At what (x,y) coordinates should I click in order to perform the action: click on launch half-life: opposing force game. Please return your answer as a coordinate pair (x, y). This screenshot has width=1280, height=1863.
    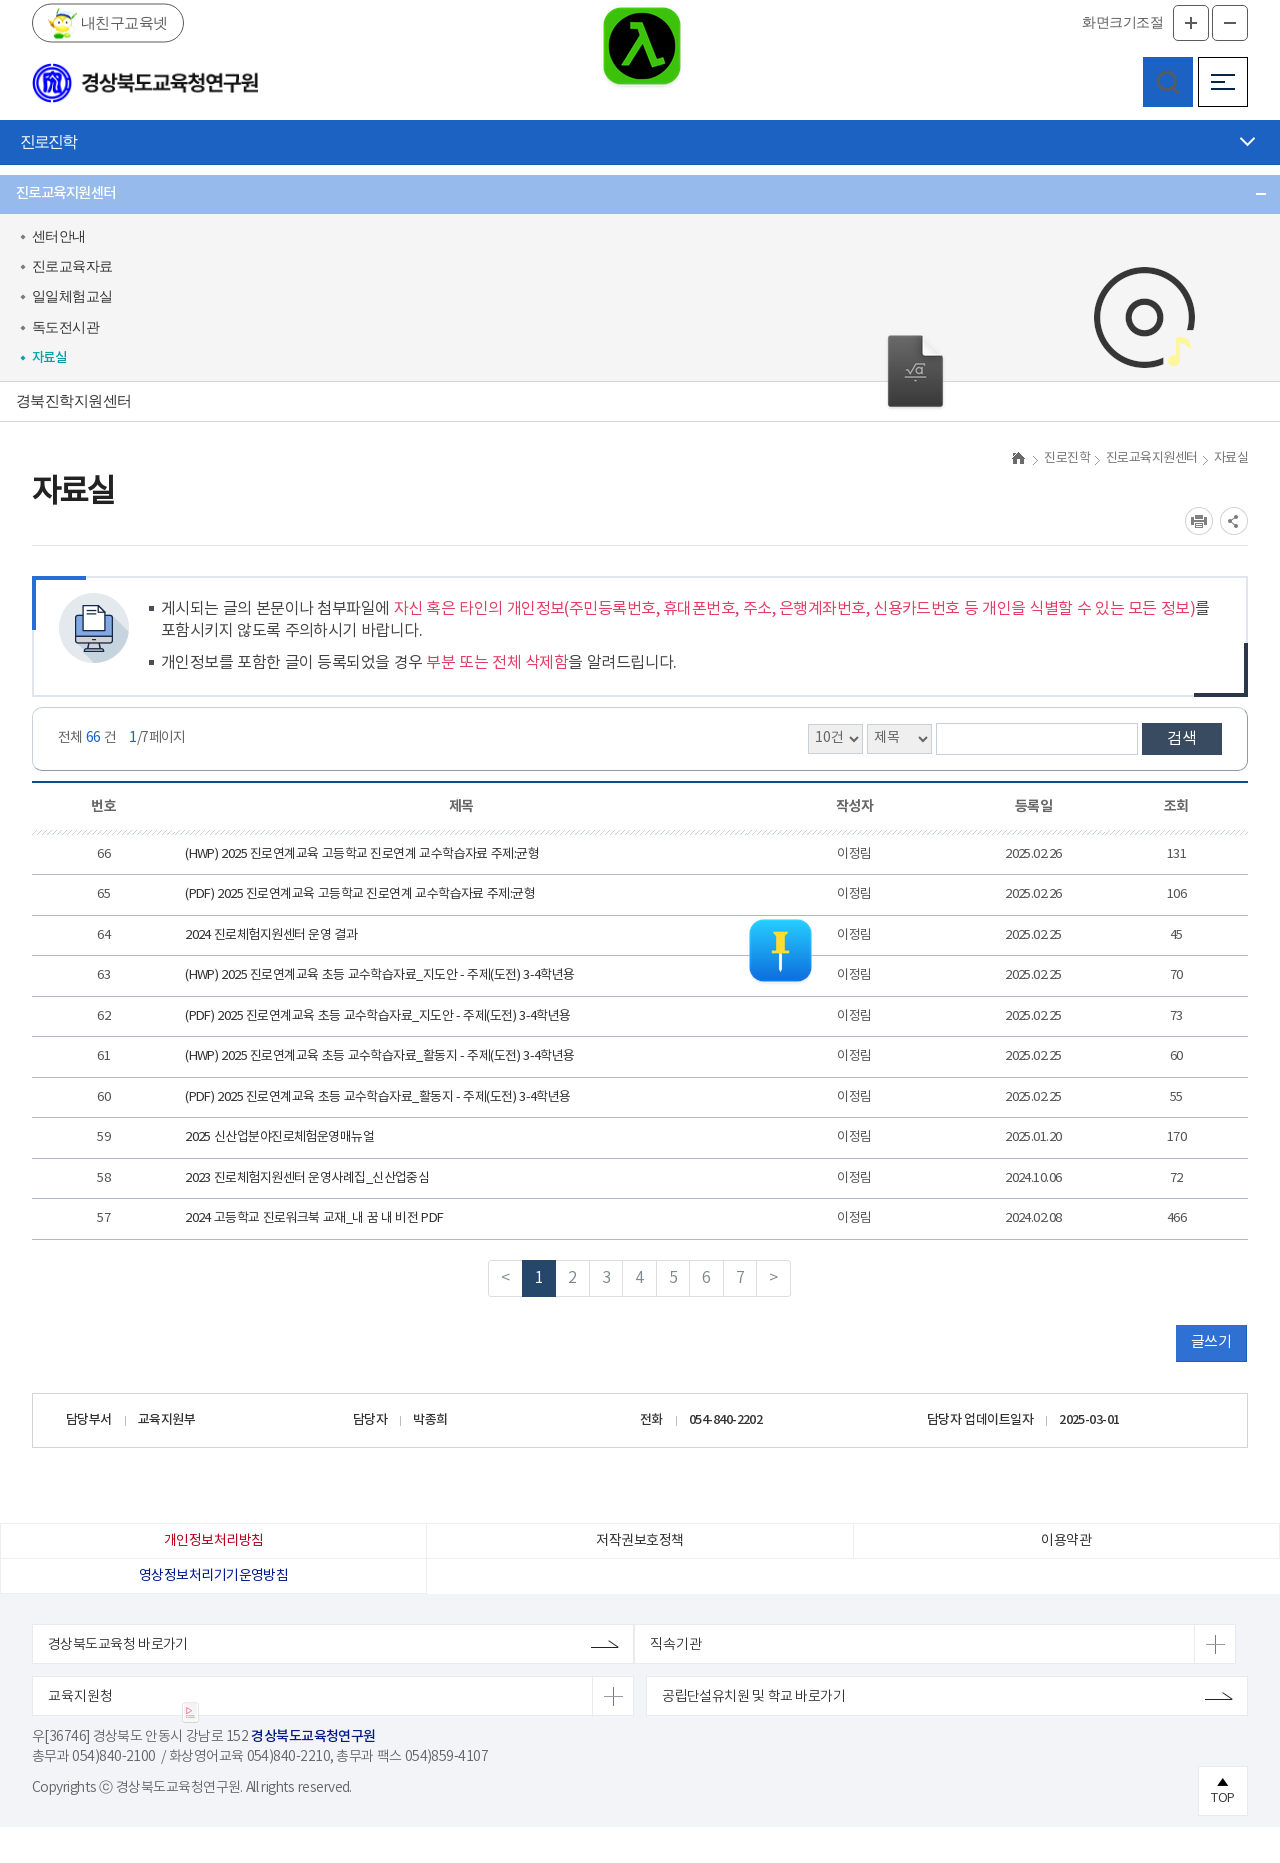
    Looking at the image, I should click on (642, 46).